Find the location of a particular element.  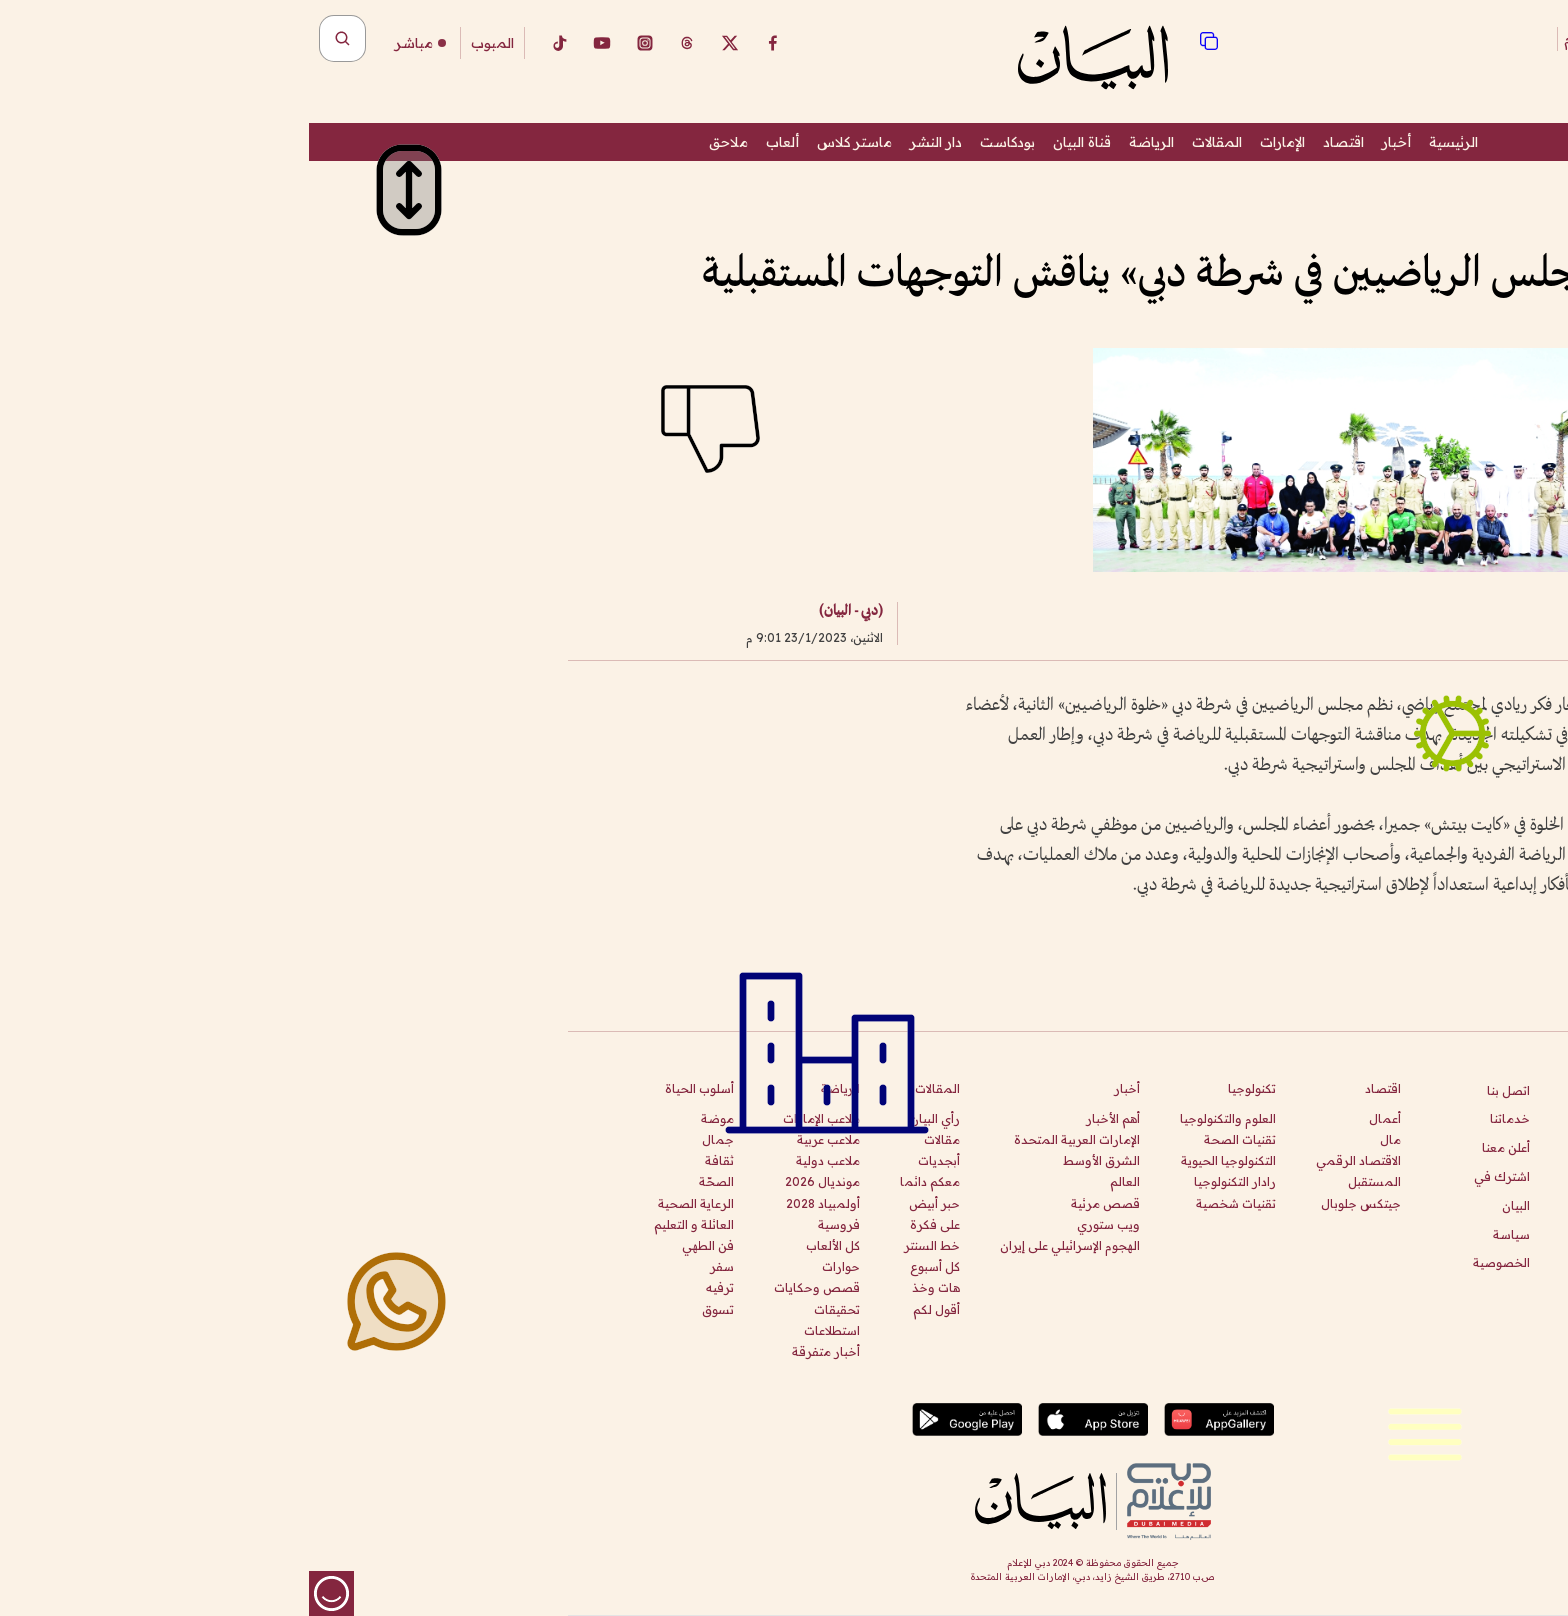

open WhatsApp messaging app is located at coordinates (396, 1301).